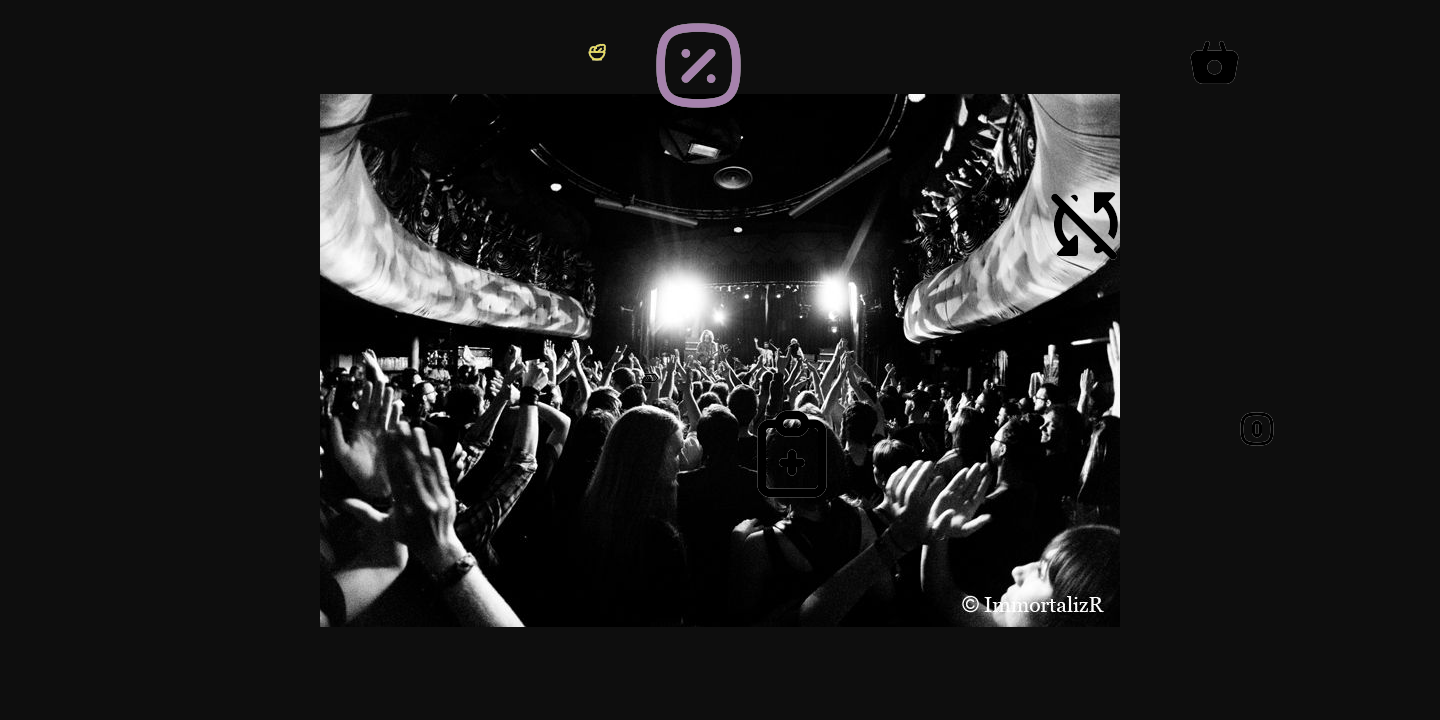 Image resolution: width=1440 pixels, height=720 pixels. Describe the element at coordinates (597, 52) in the screenshot. I see `browse healthy food options` at that location.